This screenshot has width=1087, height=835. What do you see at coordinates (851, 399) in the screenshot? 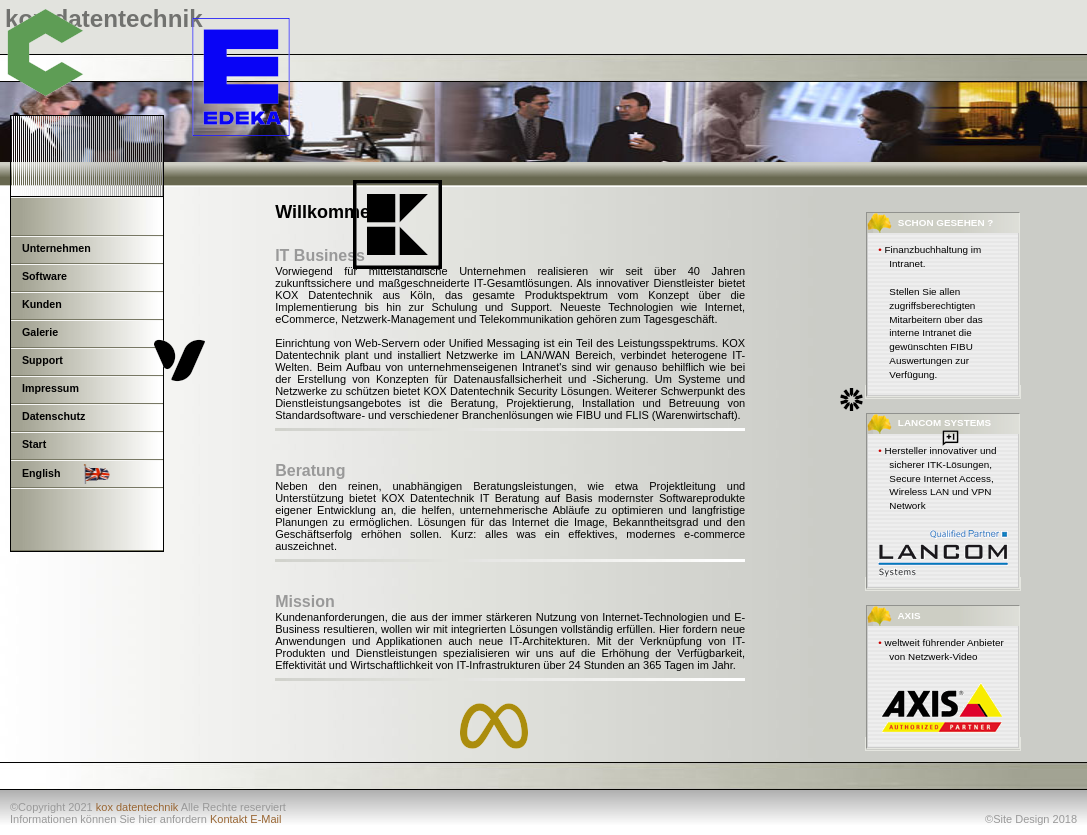
I see `JSON Web Tokens (JWT) technology or integration` at bounding box center [851, 399].